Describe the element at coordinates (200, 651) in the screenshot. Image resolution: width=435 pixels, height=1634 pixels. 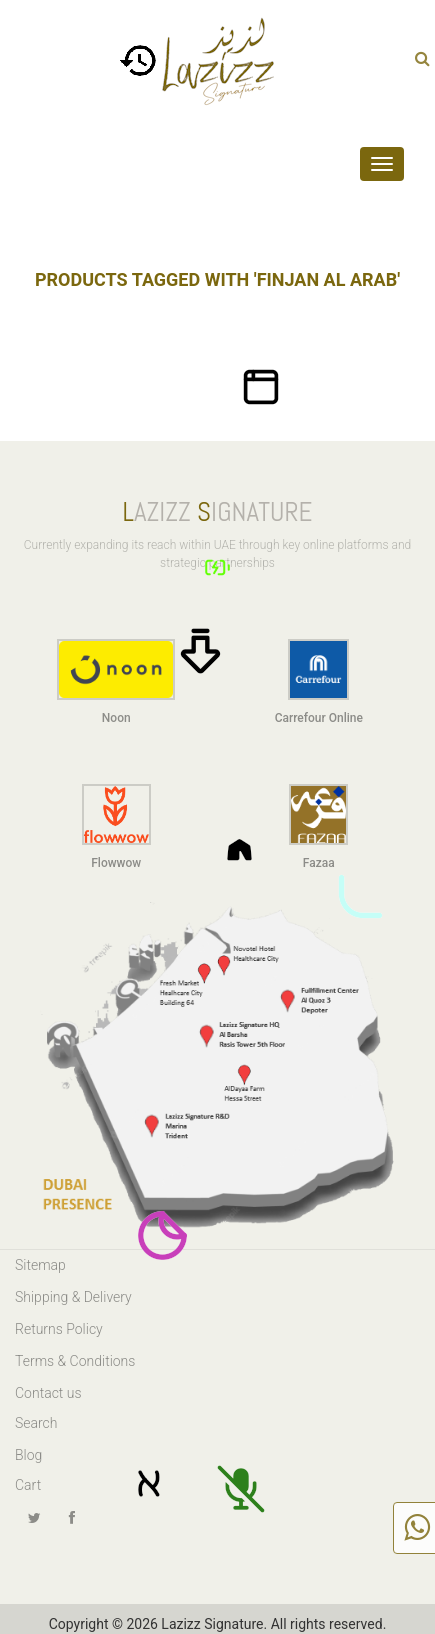
I see `download file to device` at that location.